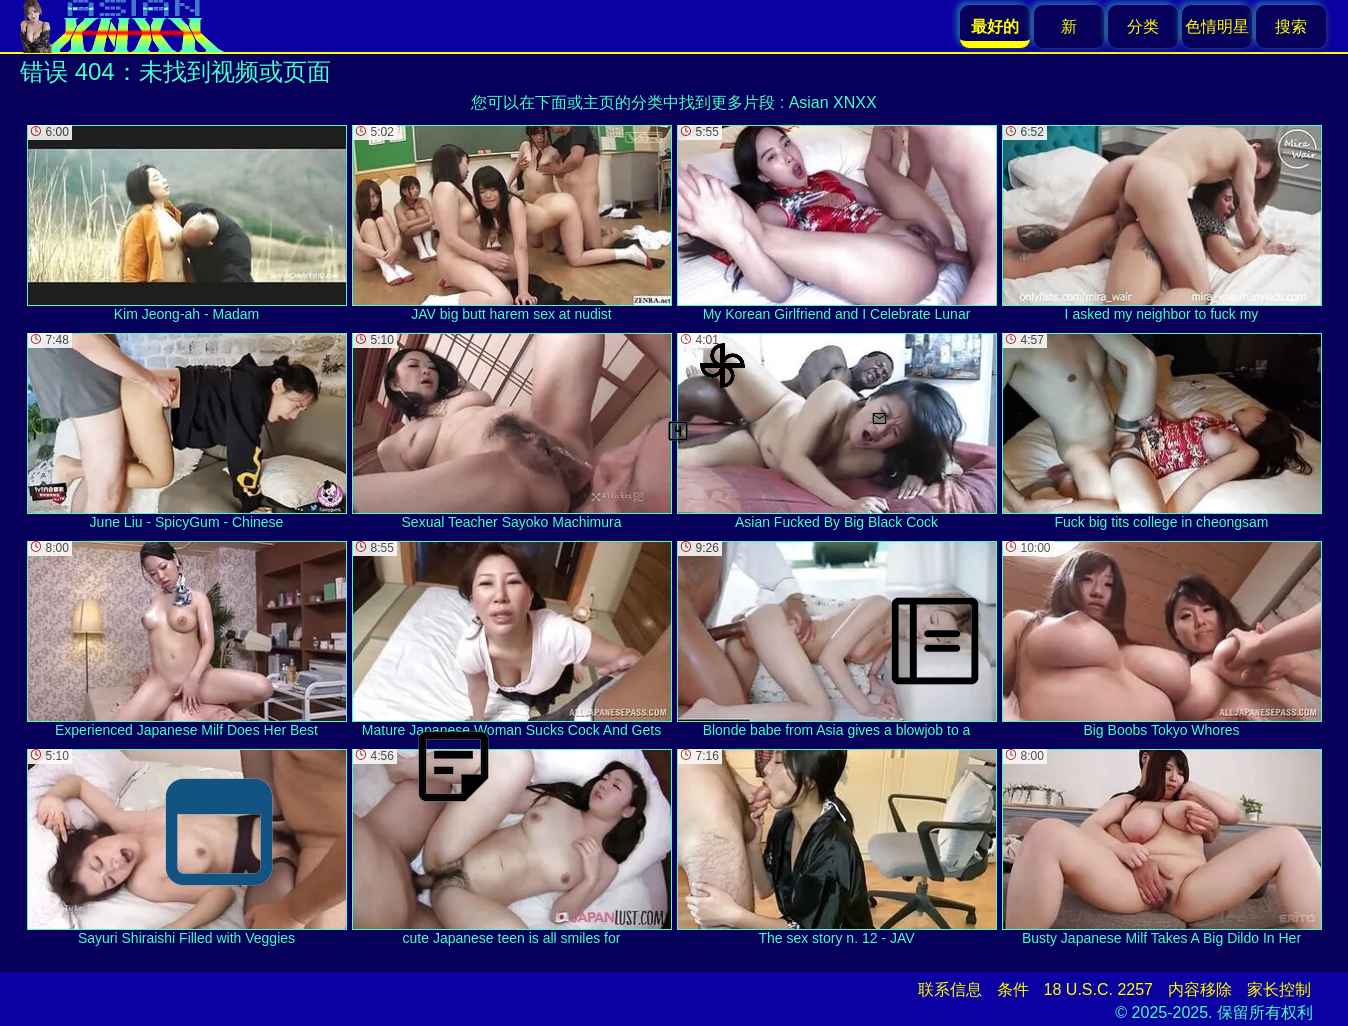 The height and width of the screenshot is (1026, 1348). I want to click on create a new note, so click(453, 766).